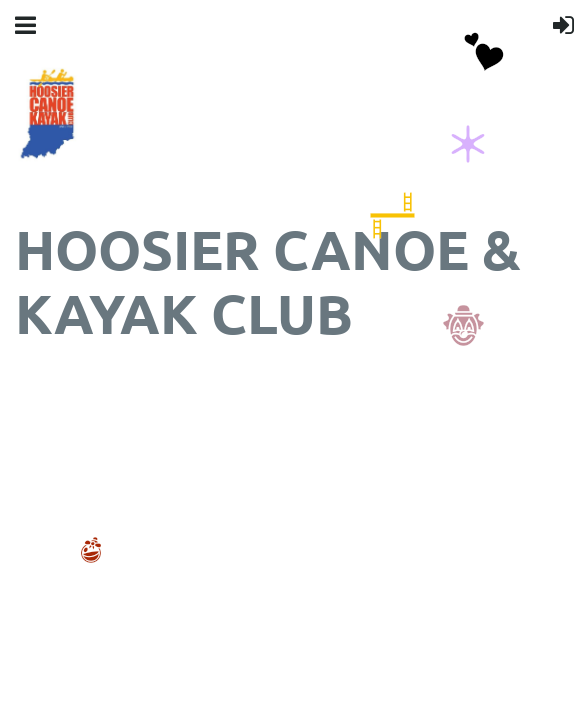  I want to click on collect nectar or fruit rewards in-game, so click(91, 550).